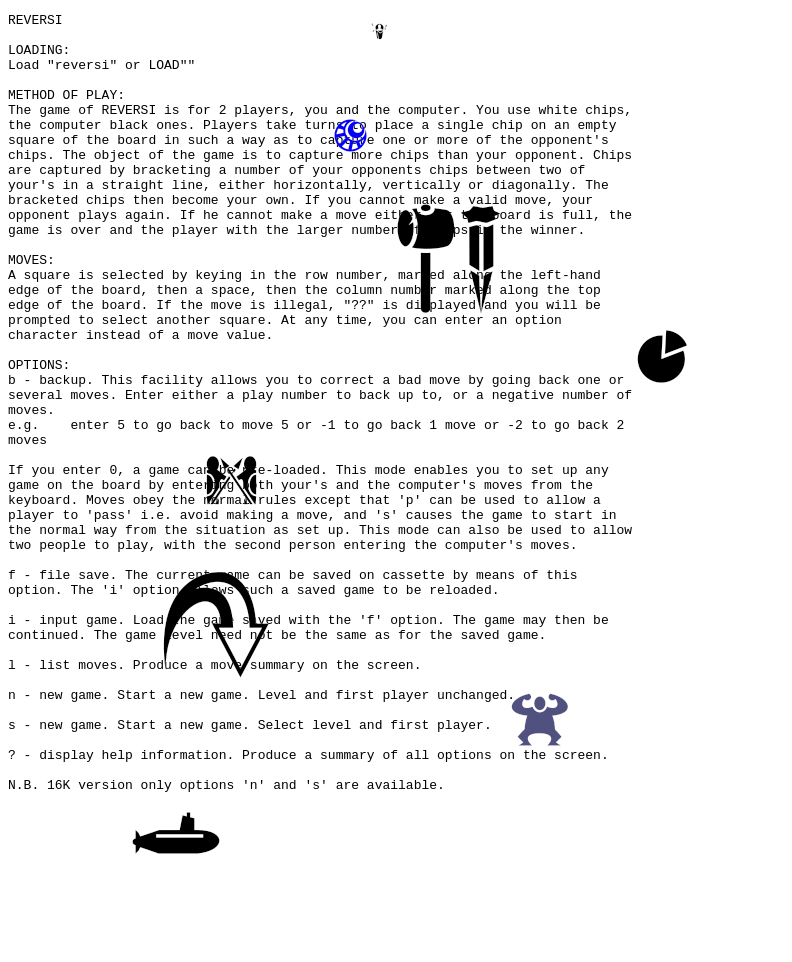 This screenshot has width=792, height=962. What do you see at coordinates (215, 624) in the screenshot?
I see `undo or revert last action` at bounding box center [215, 624].